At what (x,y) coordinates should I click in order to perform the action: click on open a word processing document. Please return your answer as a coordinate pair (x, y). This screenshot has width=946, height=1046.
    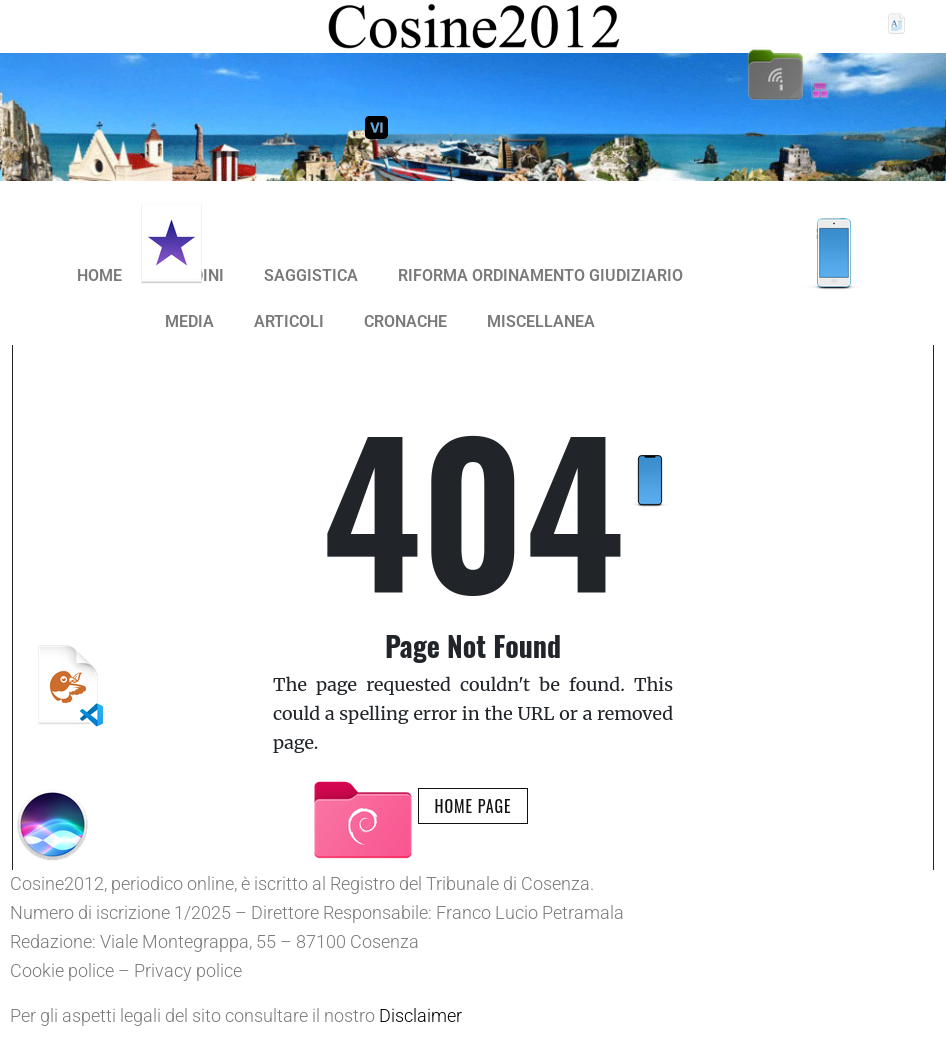
    Looking at the image, I should click on (896, 23).